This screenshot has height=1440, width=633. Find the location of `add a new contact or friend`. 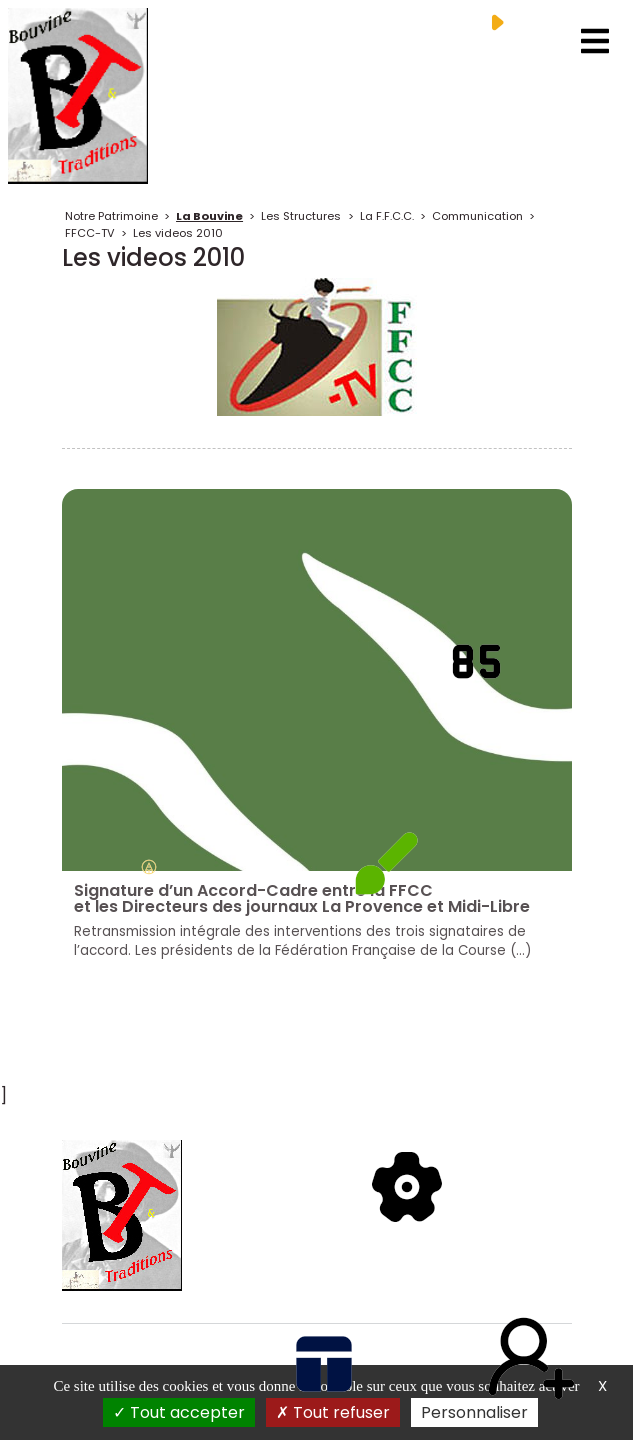

add a new contact or friend is located at coordinates (531, 1356).